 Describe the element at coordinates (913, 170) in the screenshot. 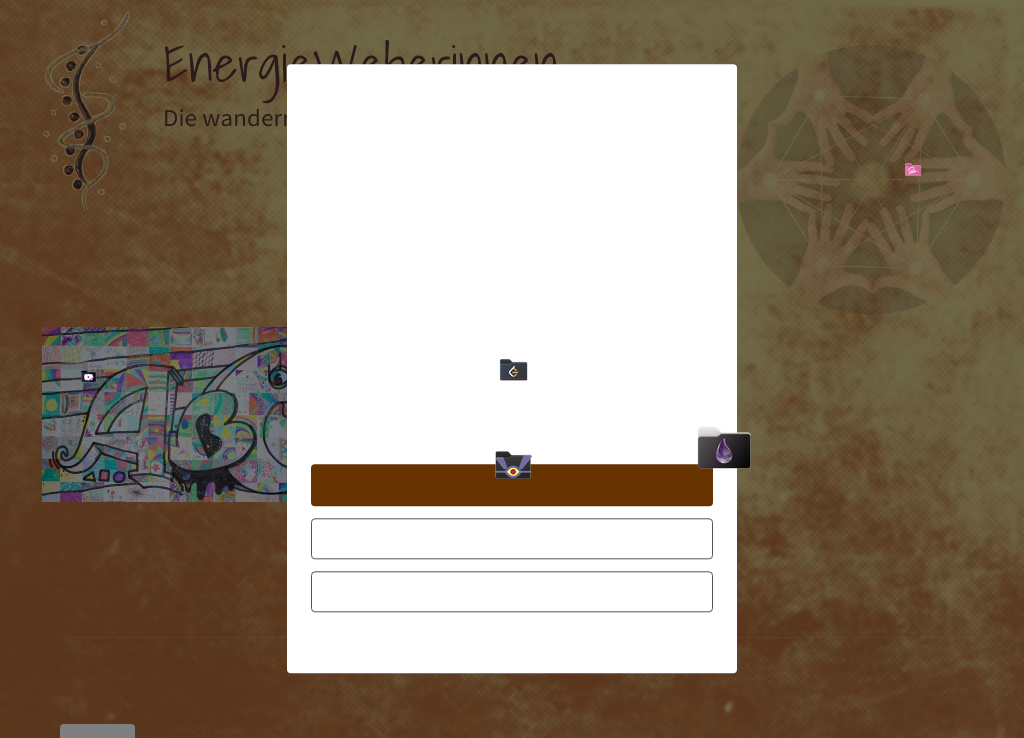

I see `folder containing sass stylesheet files` at that location.